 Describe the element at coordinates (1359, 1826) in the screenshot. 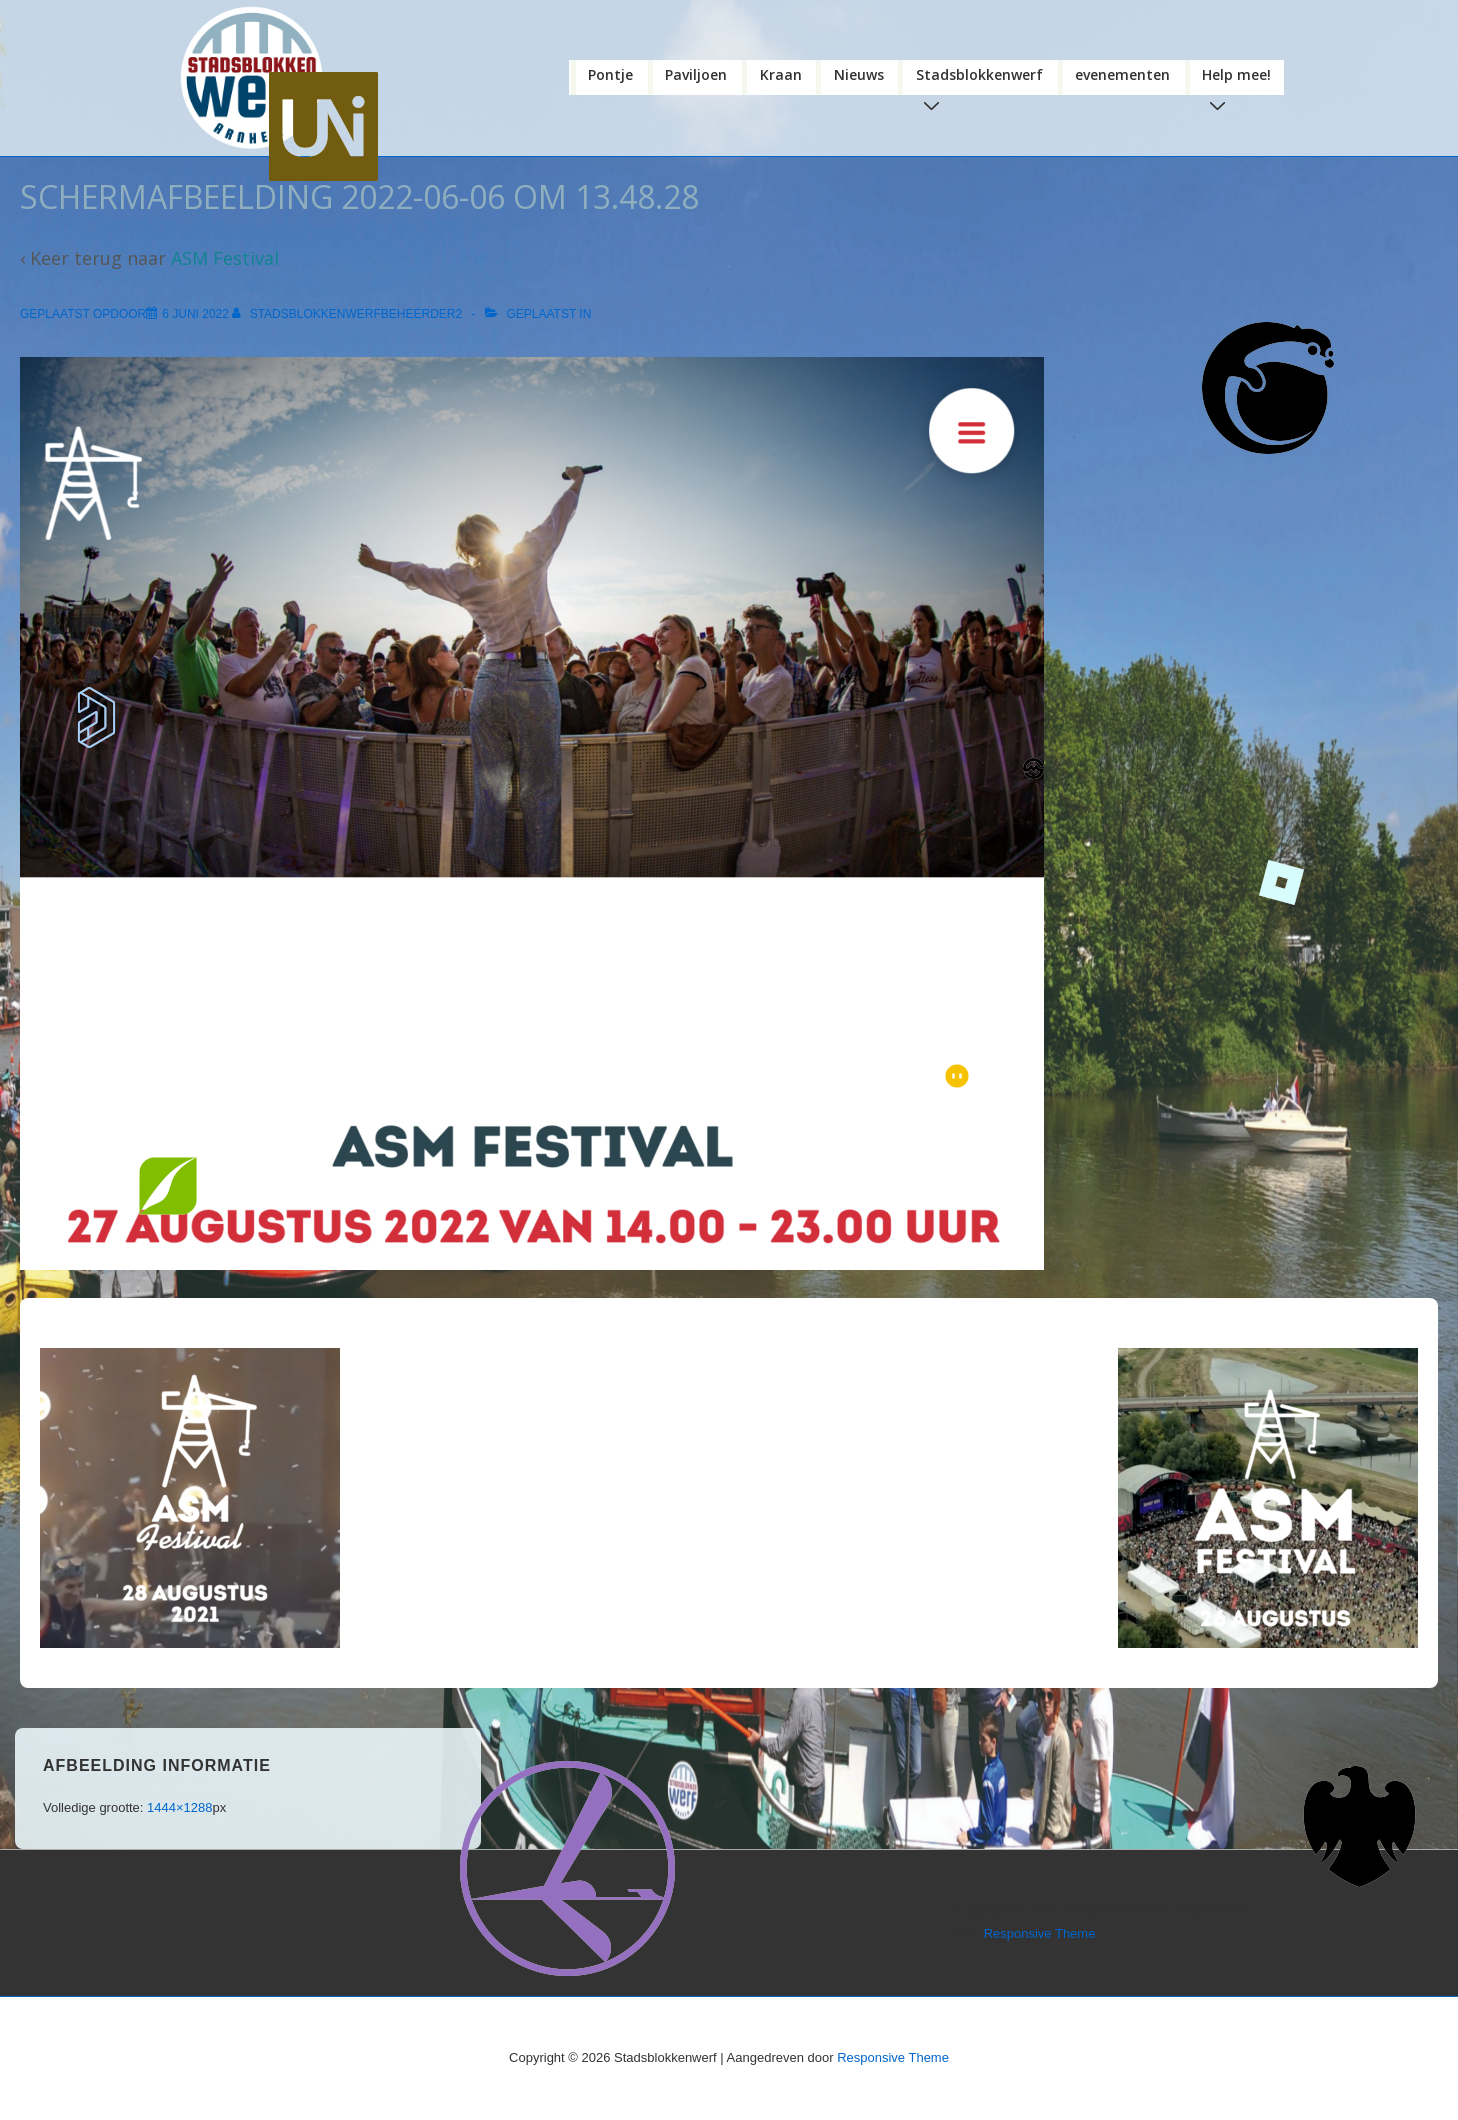

I see `open the Barclays banking app` at that location.